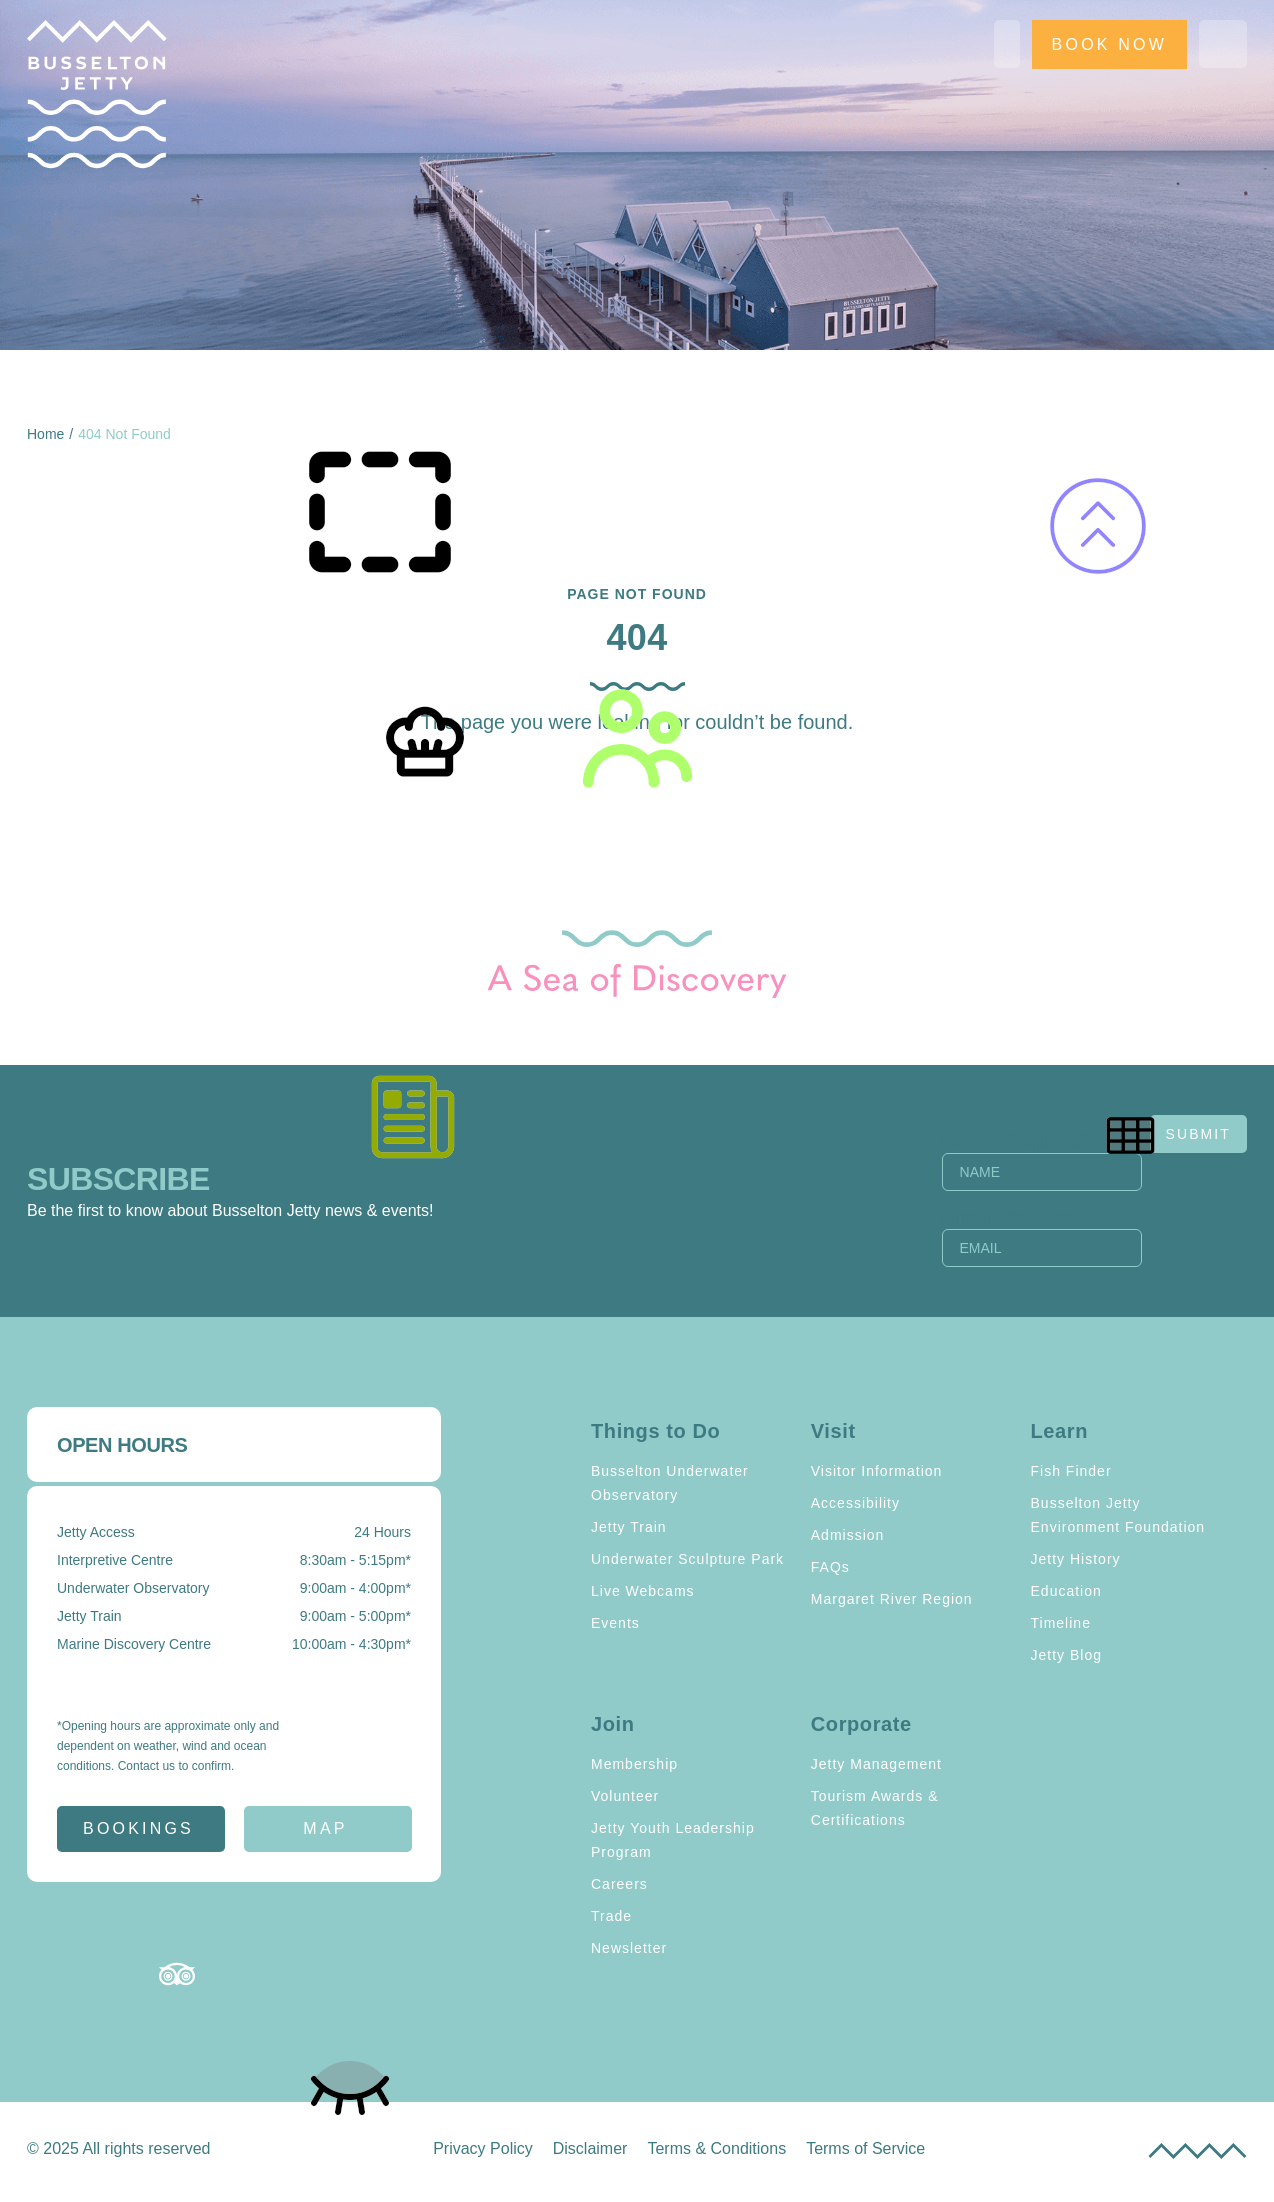 This screenshot has height=2202, width=1274. I want to click on view news or articles, so click(413, 1117).